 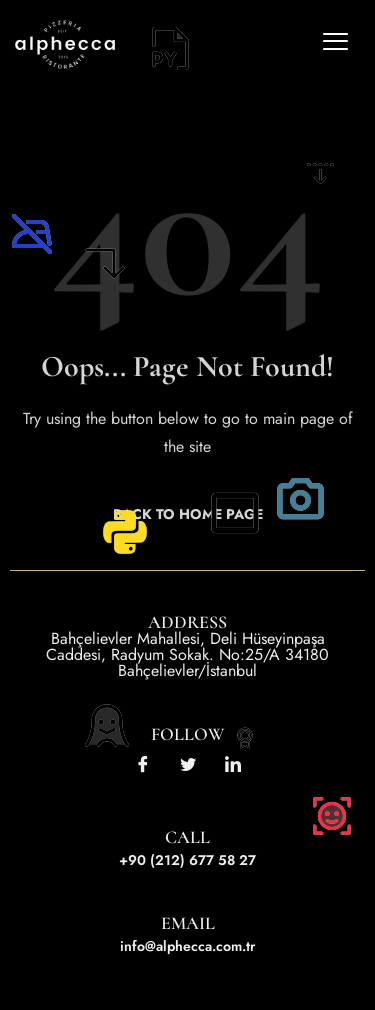 I want to click on represents a container or frame element, so click(x=235, y=513).